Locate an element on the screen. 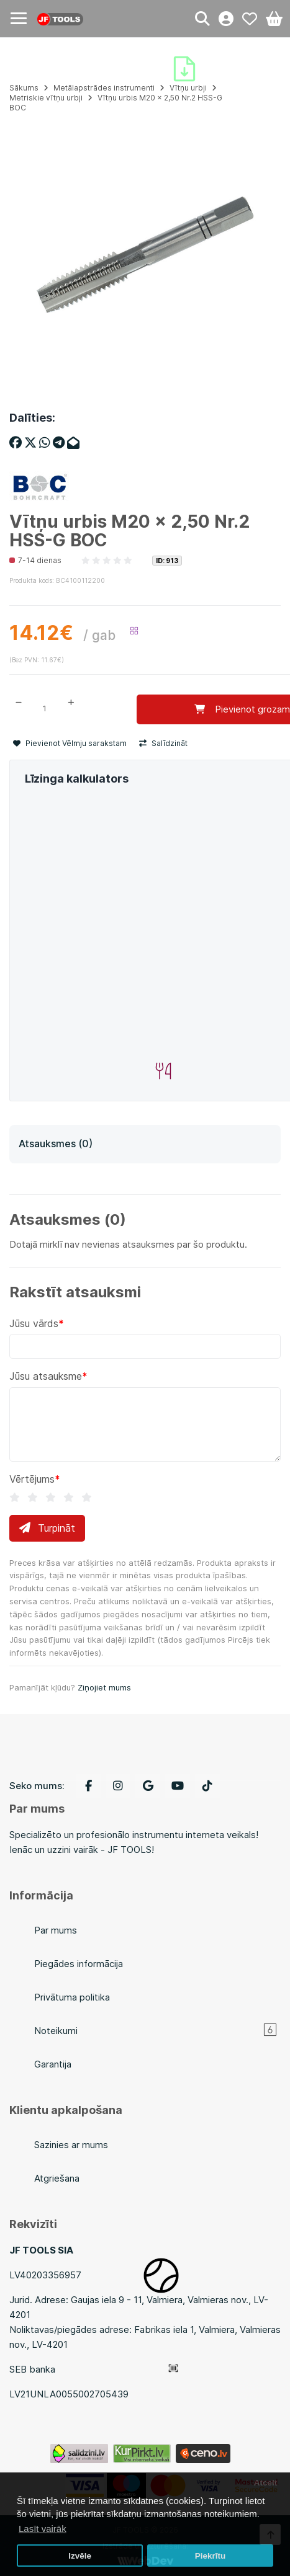 The image size is (290, 2576). scan a barcode is located at coordinates (173, 2368).